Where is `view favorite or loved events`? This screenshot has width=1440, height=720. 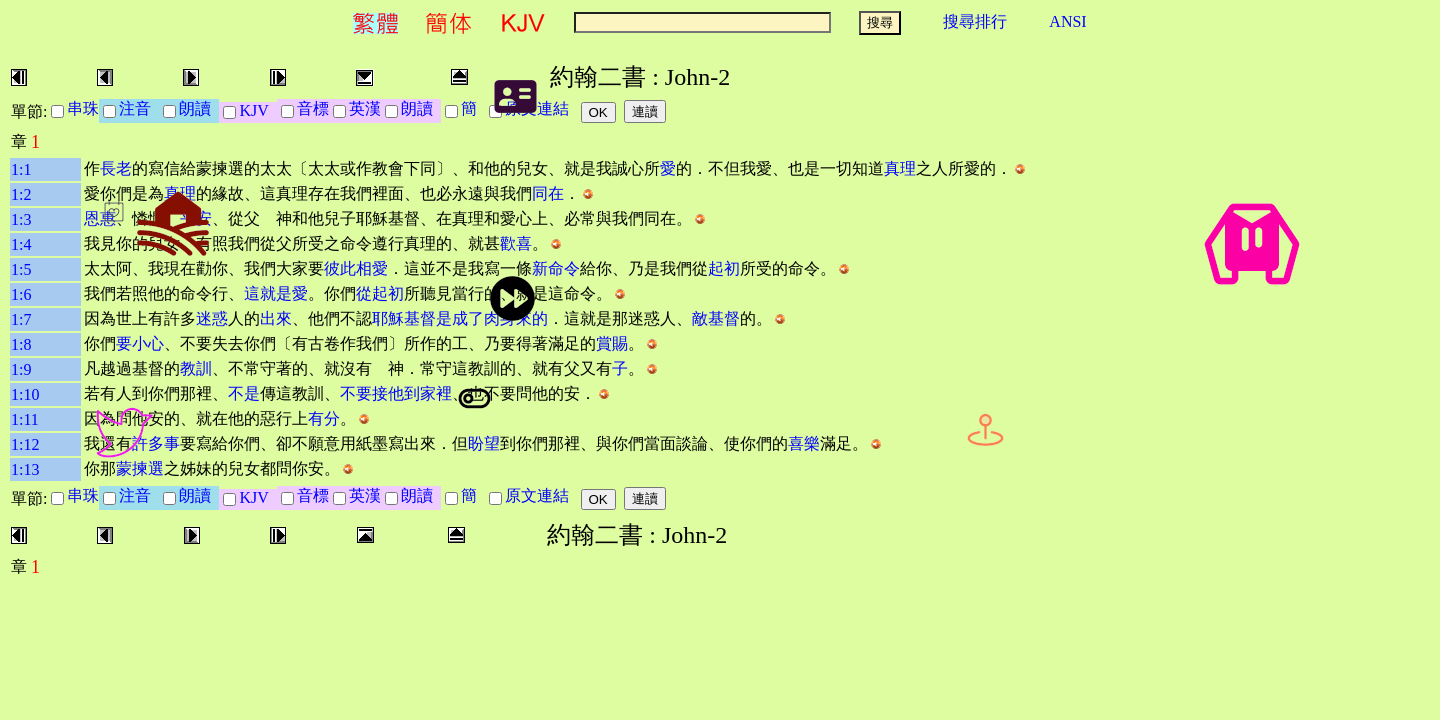 view favorite or loved events is located at coordinates (114, 212).